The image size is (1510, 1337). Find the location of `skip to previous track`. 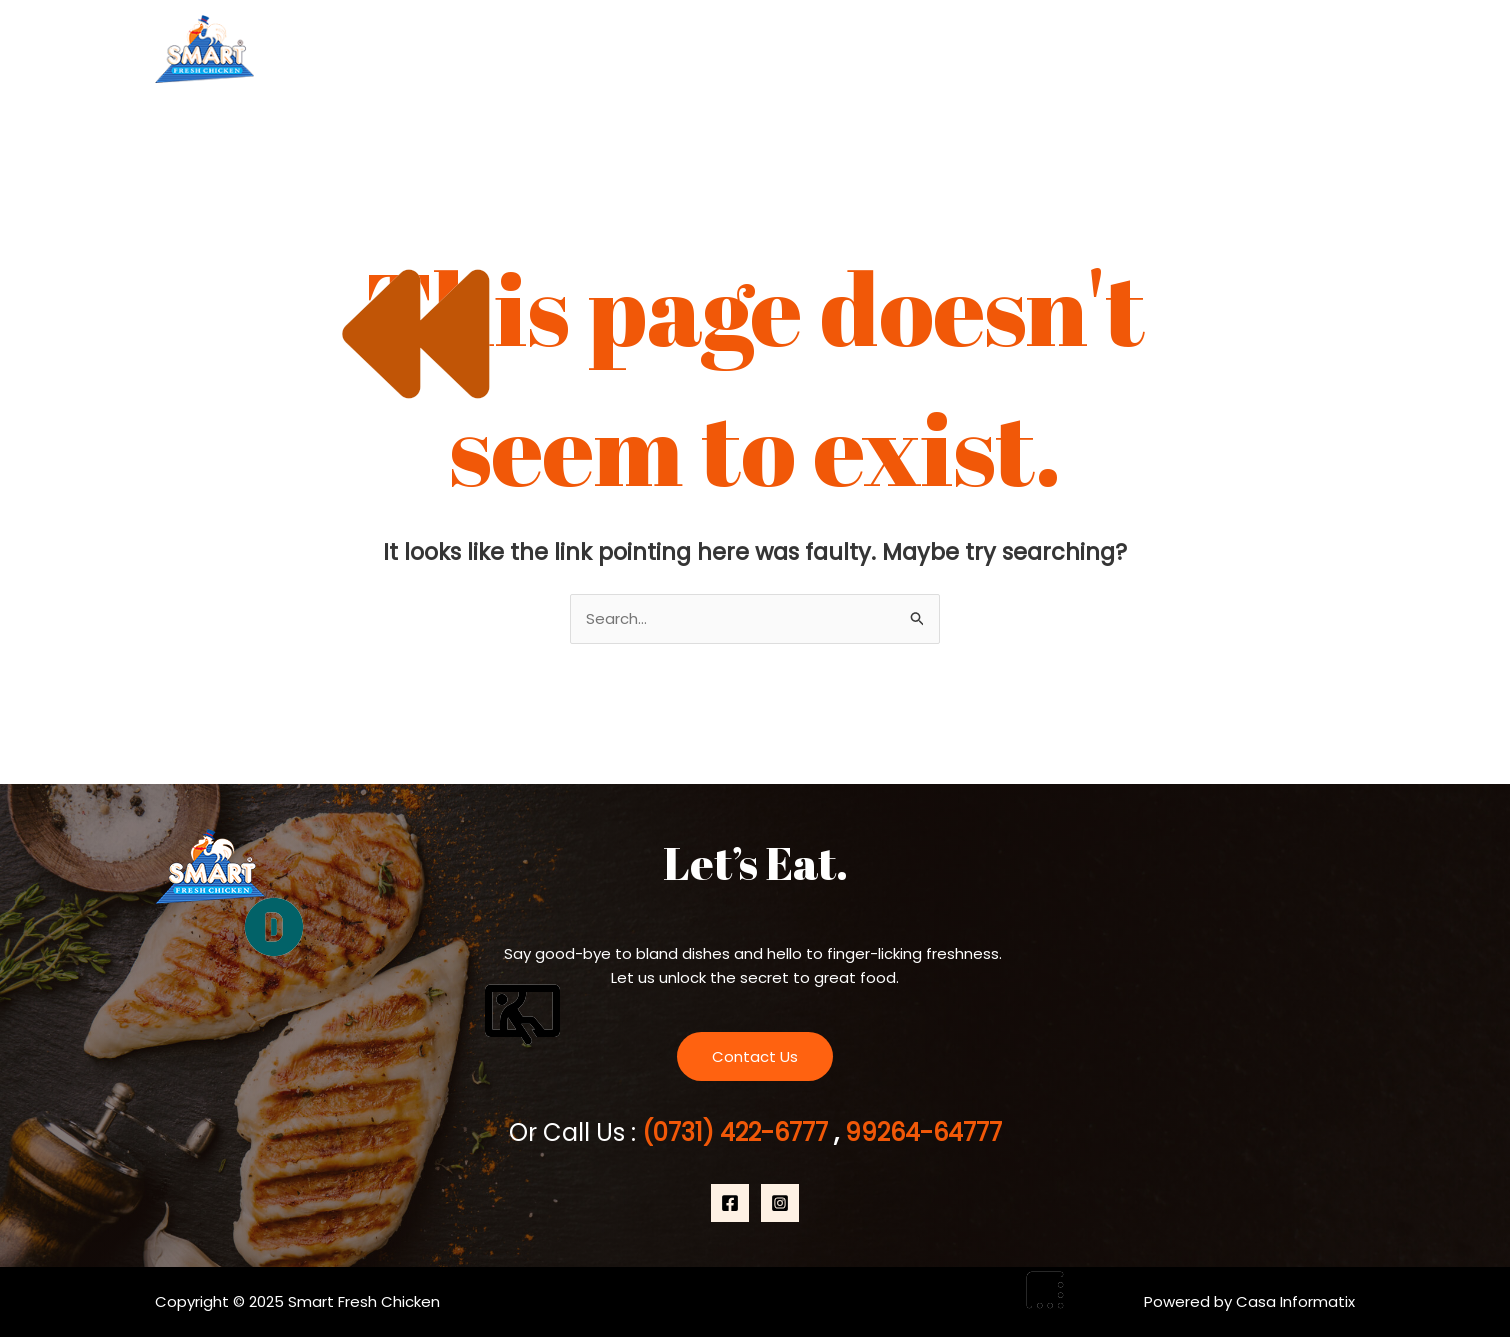

skip to previous track is located at coordinates (425, 334).